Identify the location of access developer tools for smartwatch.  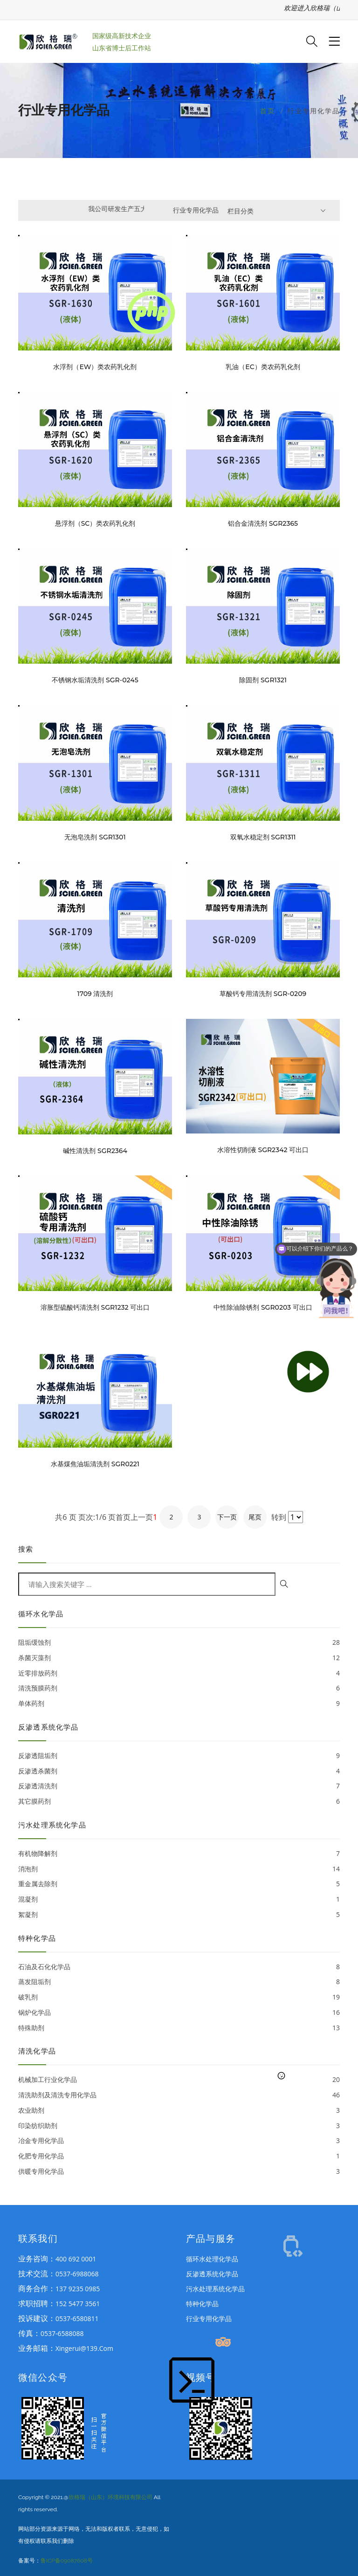
(291, 2246).